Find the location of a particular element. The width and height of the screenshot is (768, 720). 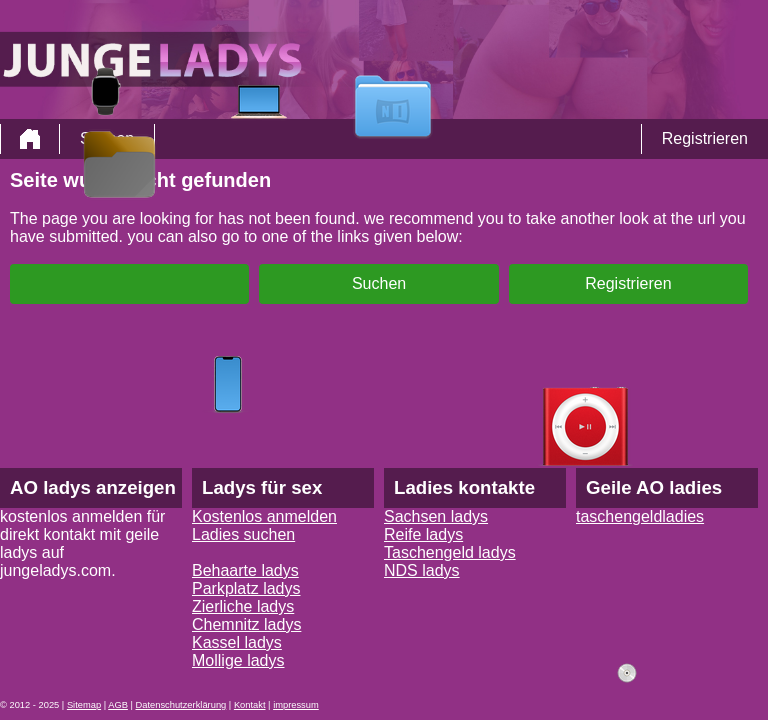

indicates a connected iPod shuffle device is located at coordinates (585, 426).